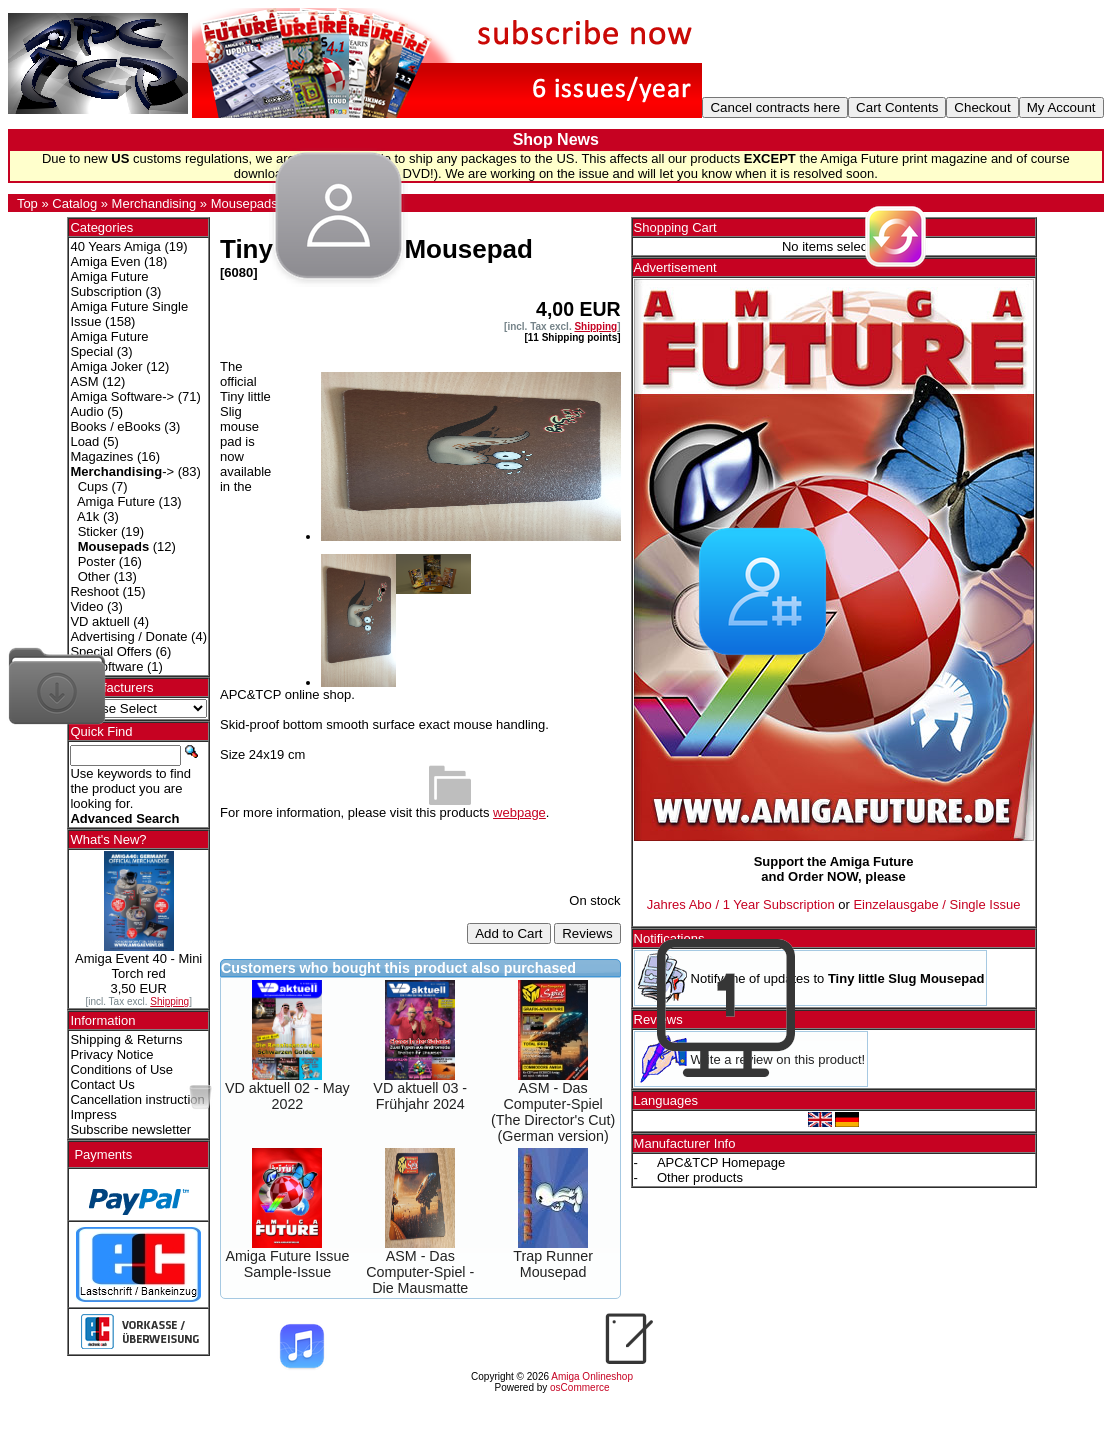 The image size is (1104, 1433). Describe the element at coordinates (726, 1008) in the screenshot. I see `display 1 in a multi-monitor setup` at that location.